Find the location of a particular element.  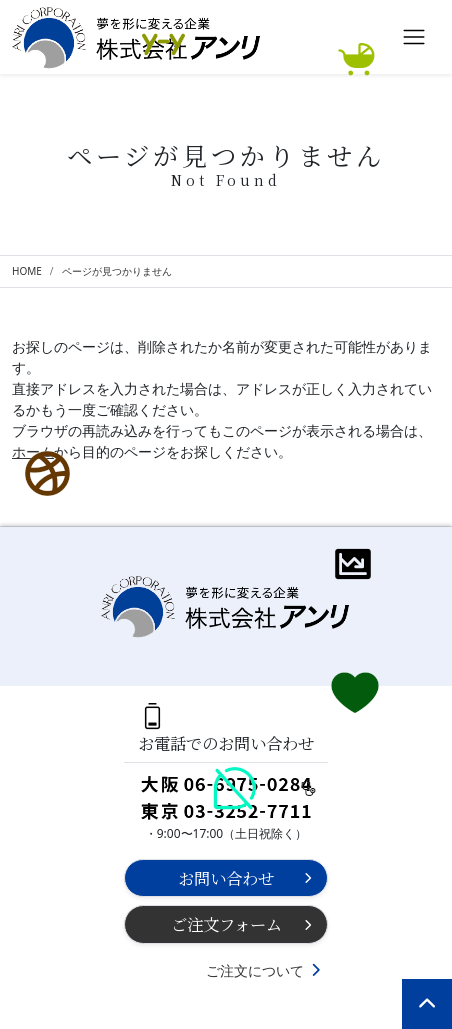

add to favorites is located at coordinates (355, 691).